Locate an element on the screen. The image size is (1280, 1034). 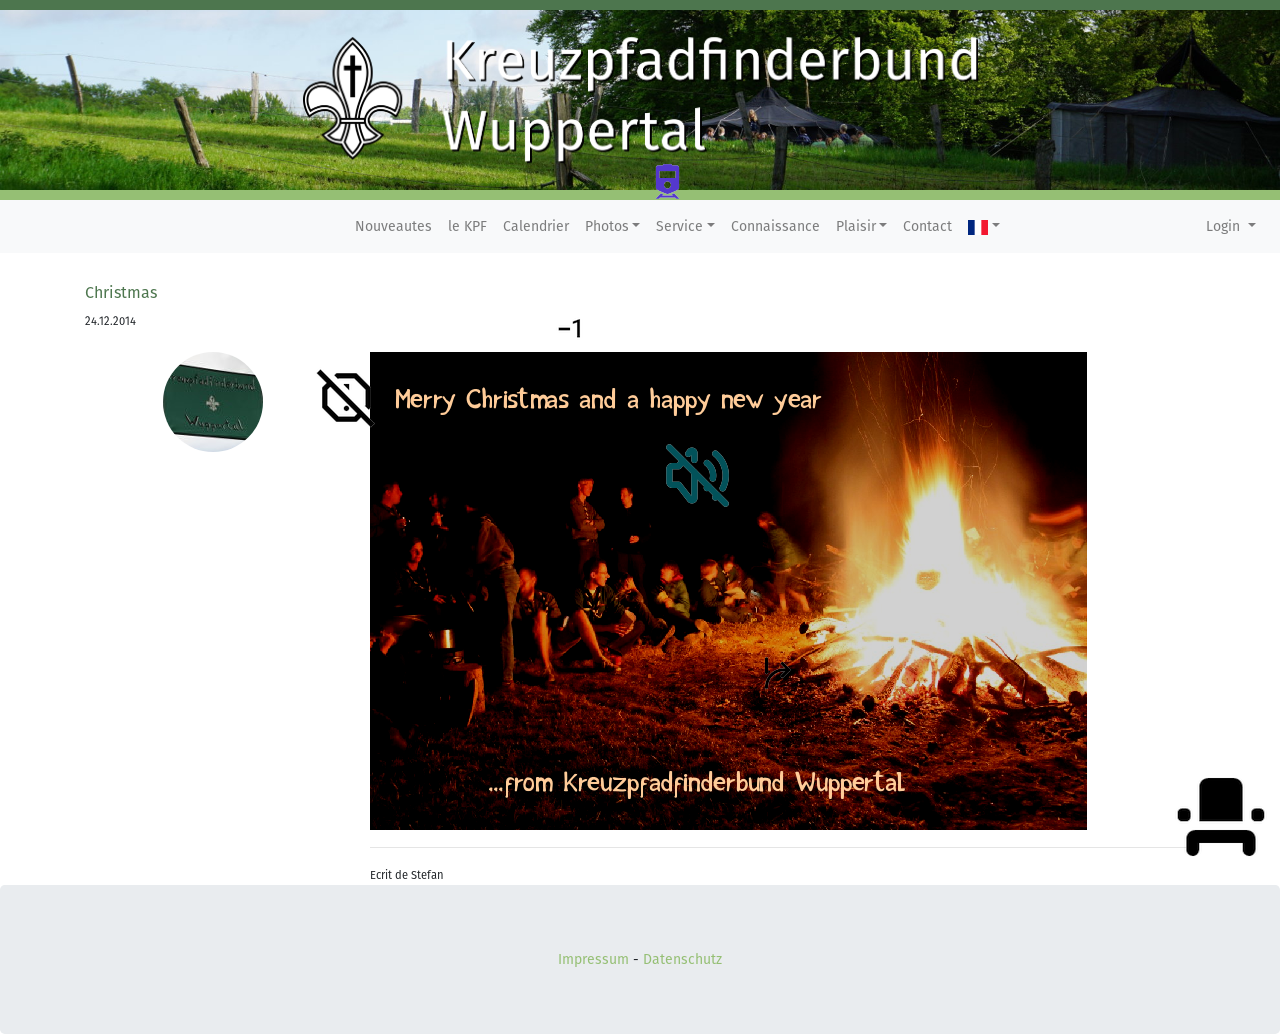
disable or turn off reporting is located at coordinates (346, 397).